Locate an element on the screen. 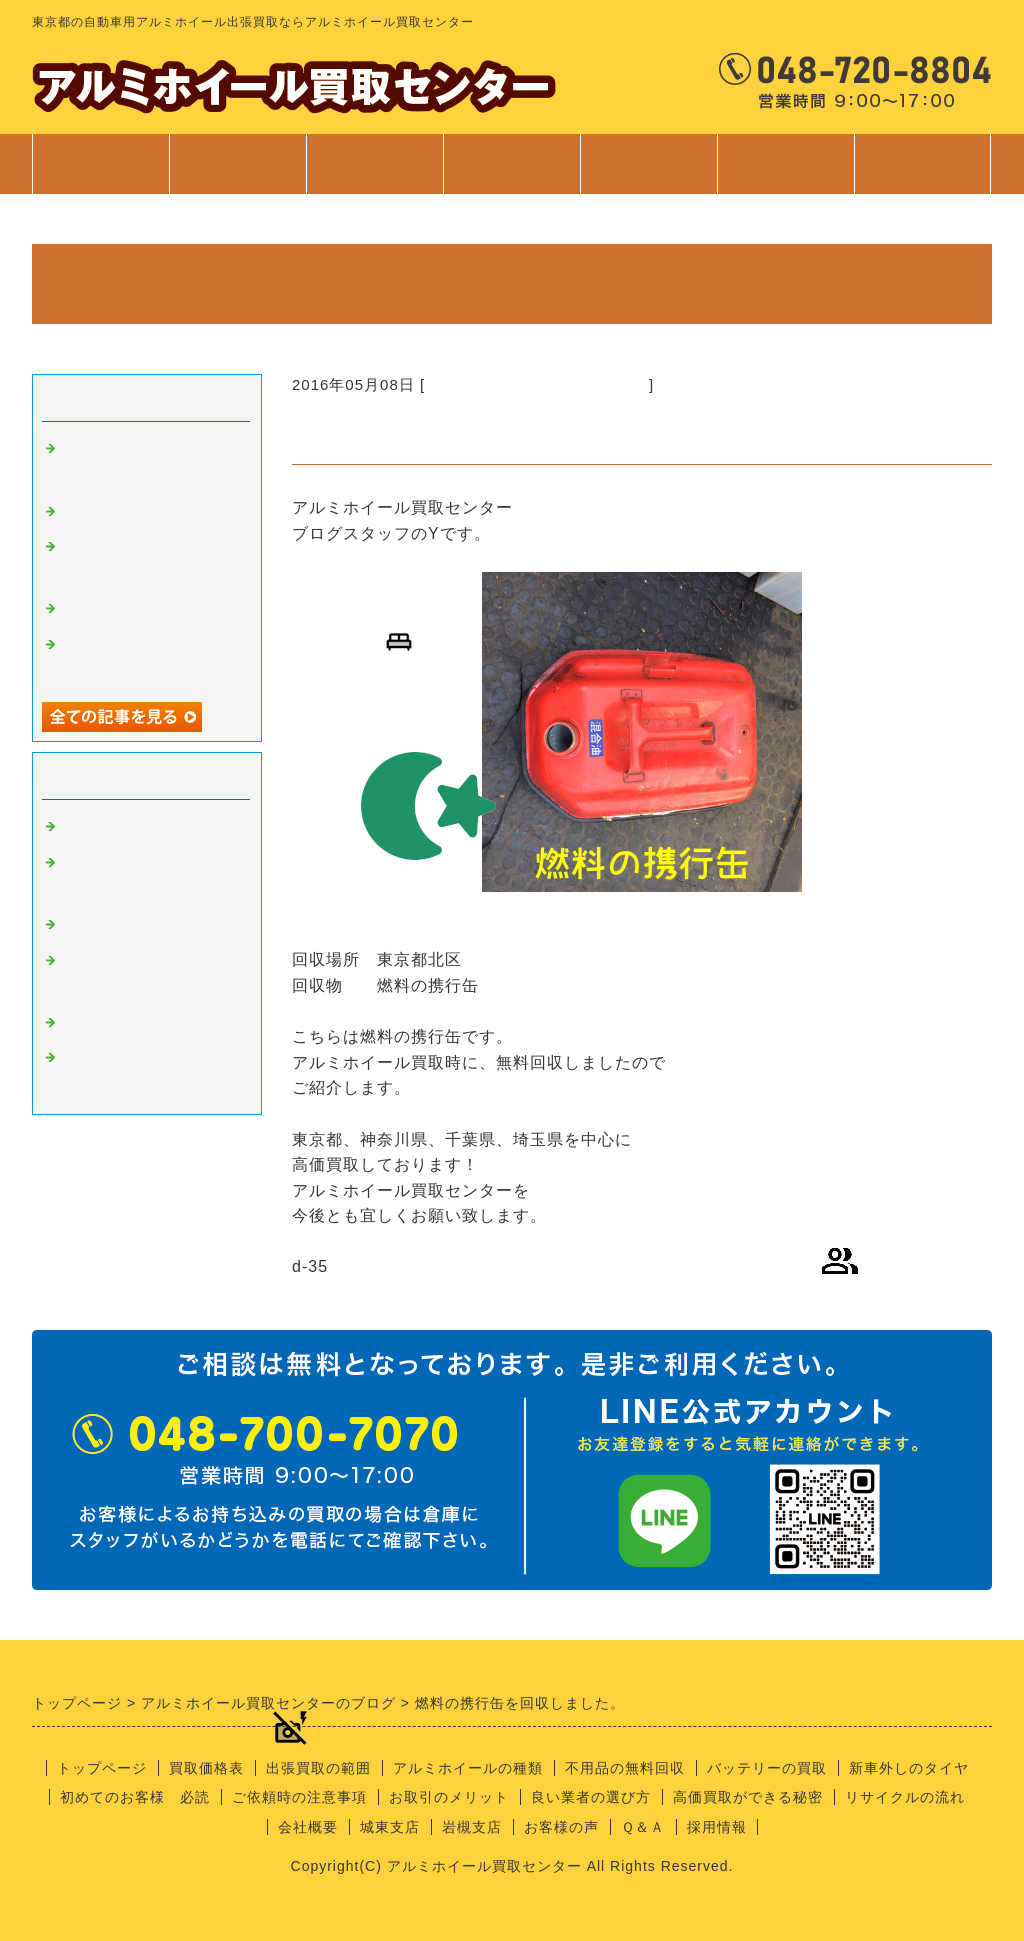  view contacts or people list is located at coordinates (840, 1261).